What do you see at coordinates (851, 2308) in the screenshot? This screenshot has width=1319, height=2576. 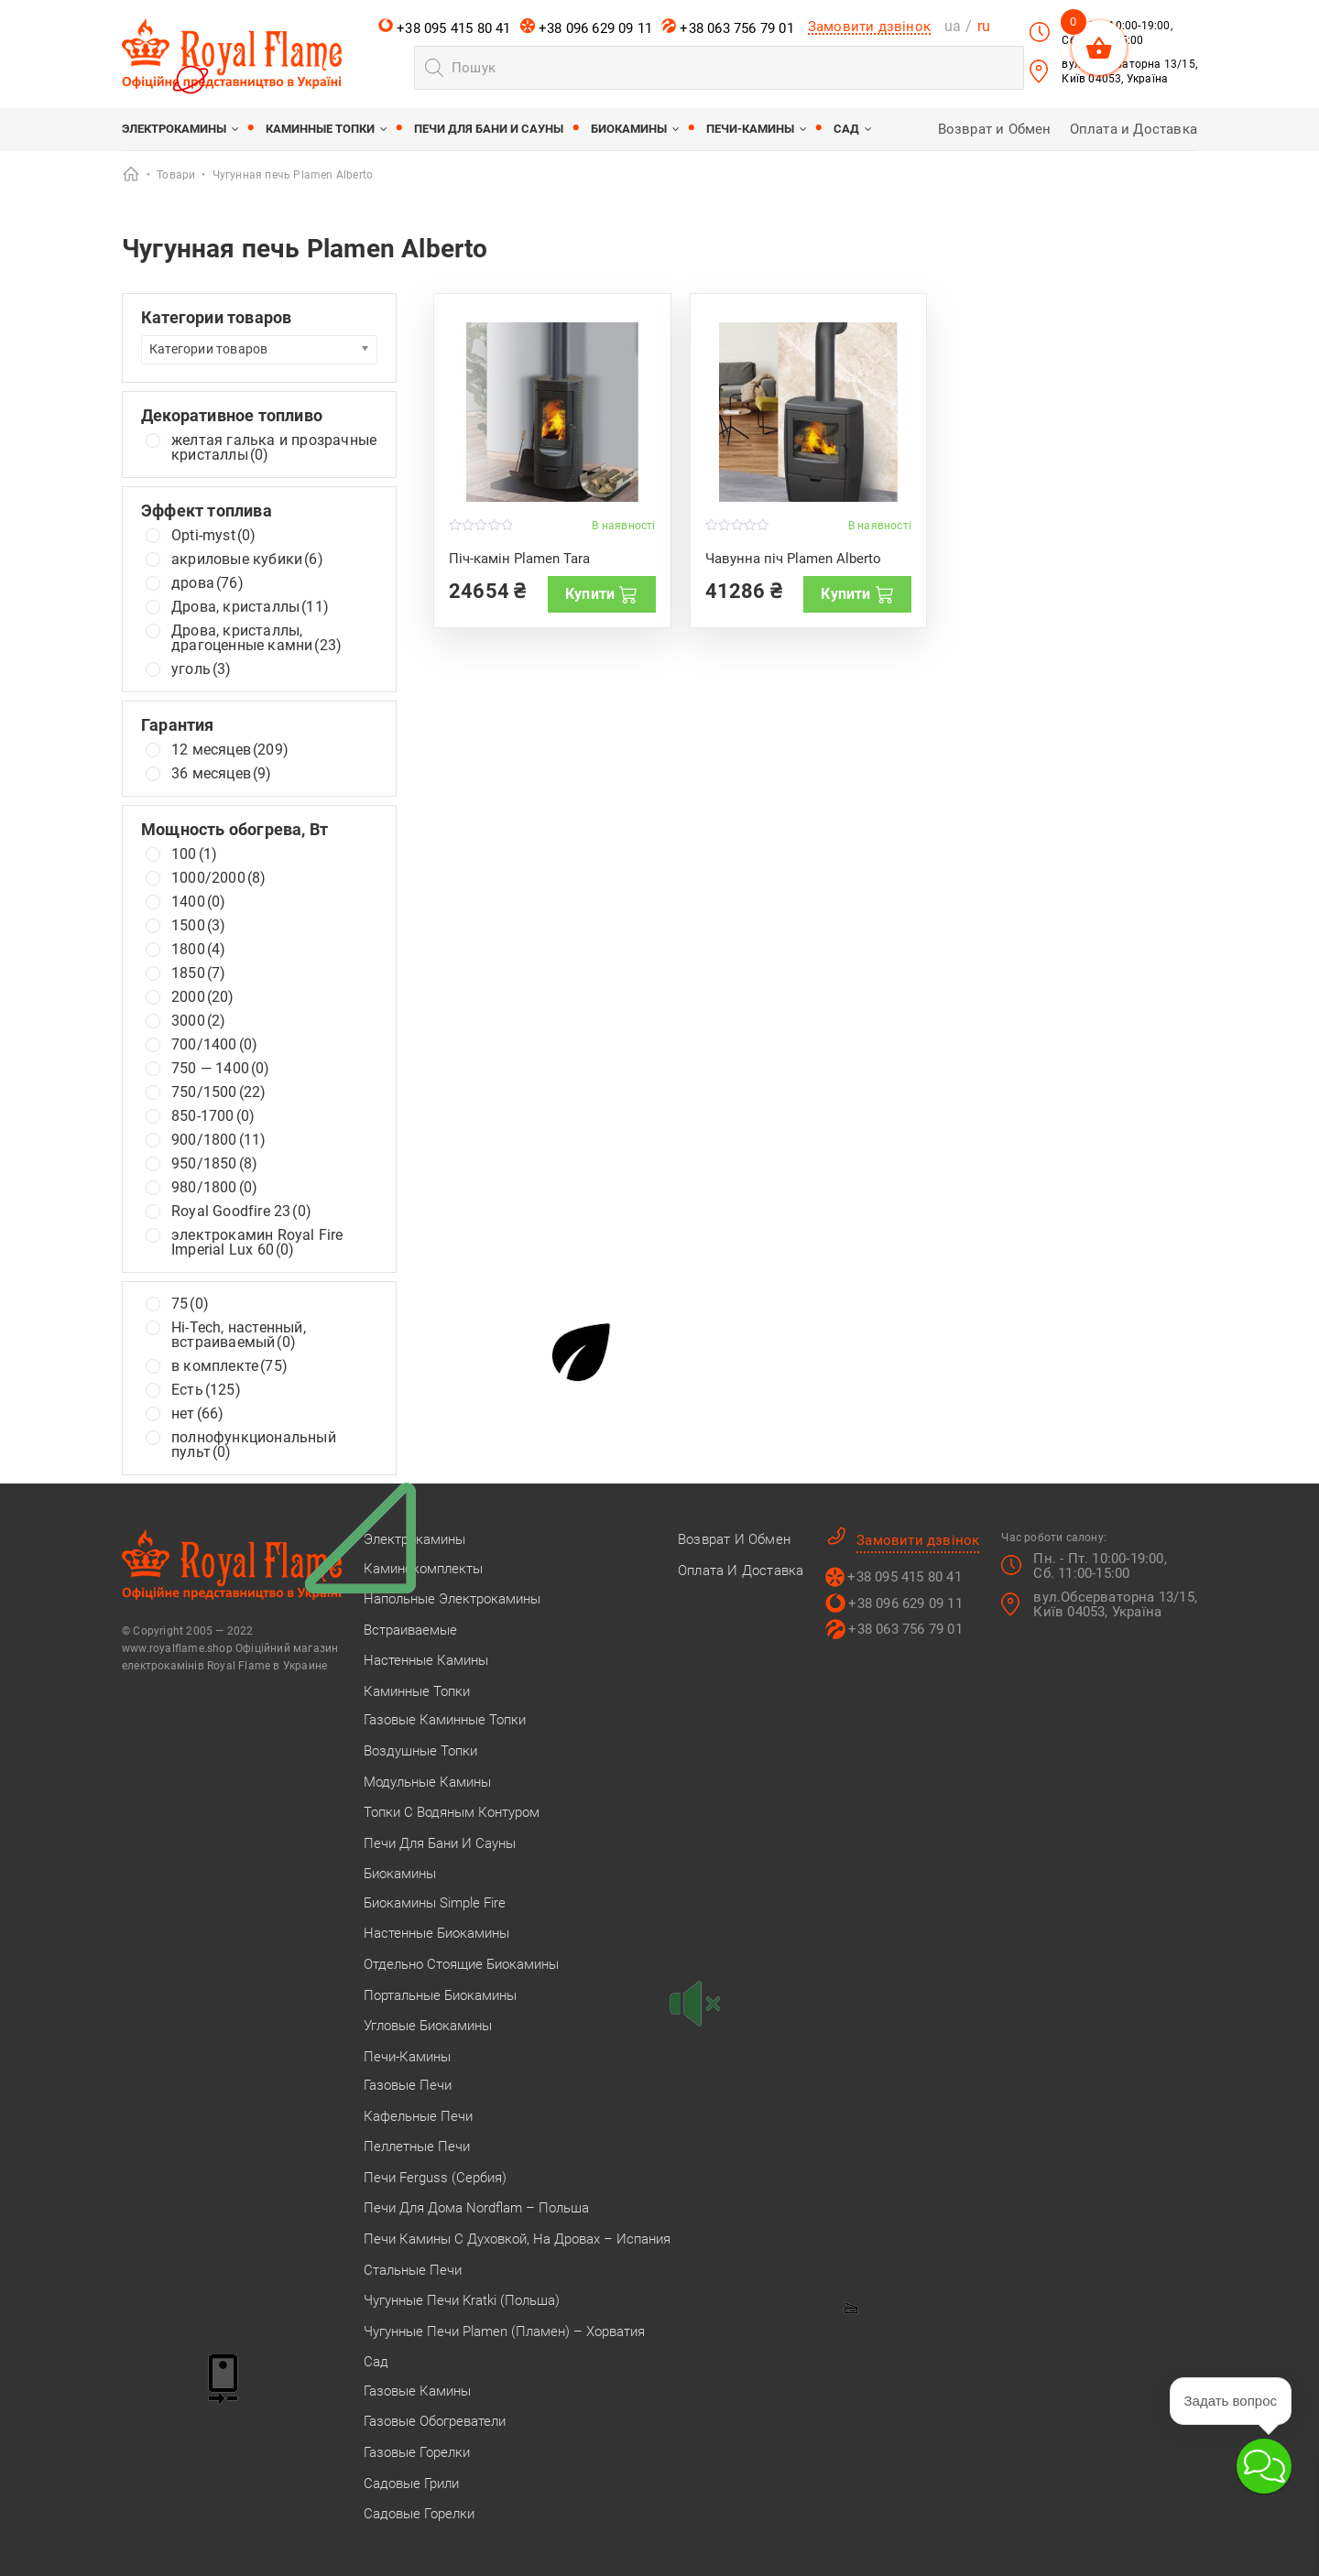 I see `scan a document or image` at bounding box center [851, 2308].